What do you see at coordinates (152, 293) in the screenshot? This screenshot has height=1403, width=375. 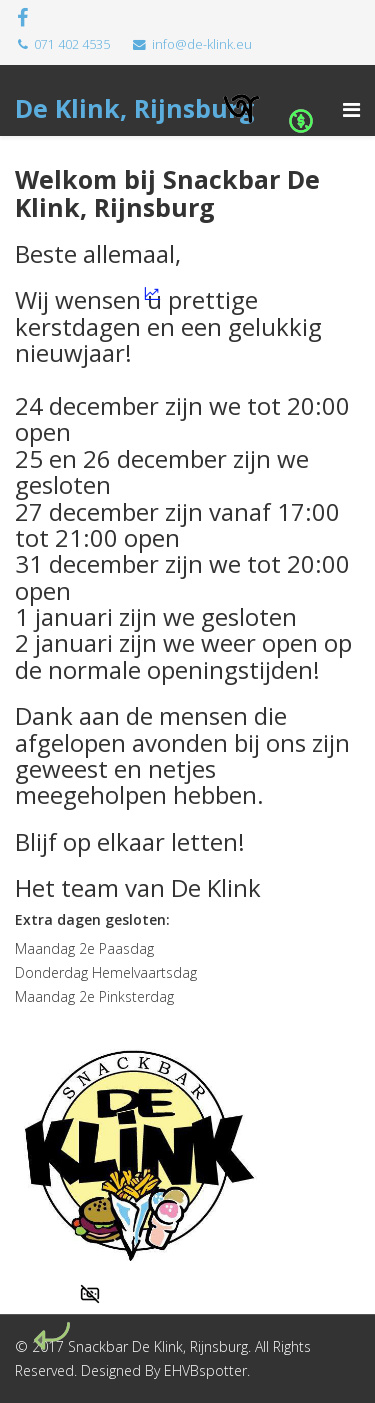 I see `view analytics or performance trends` at bounding box center [152, 293].